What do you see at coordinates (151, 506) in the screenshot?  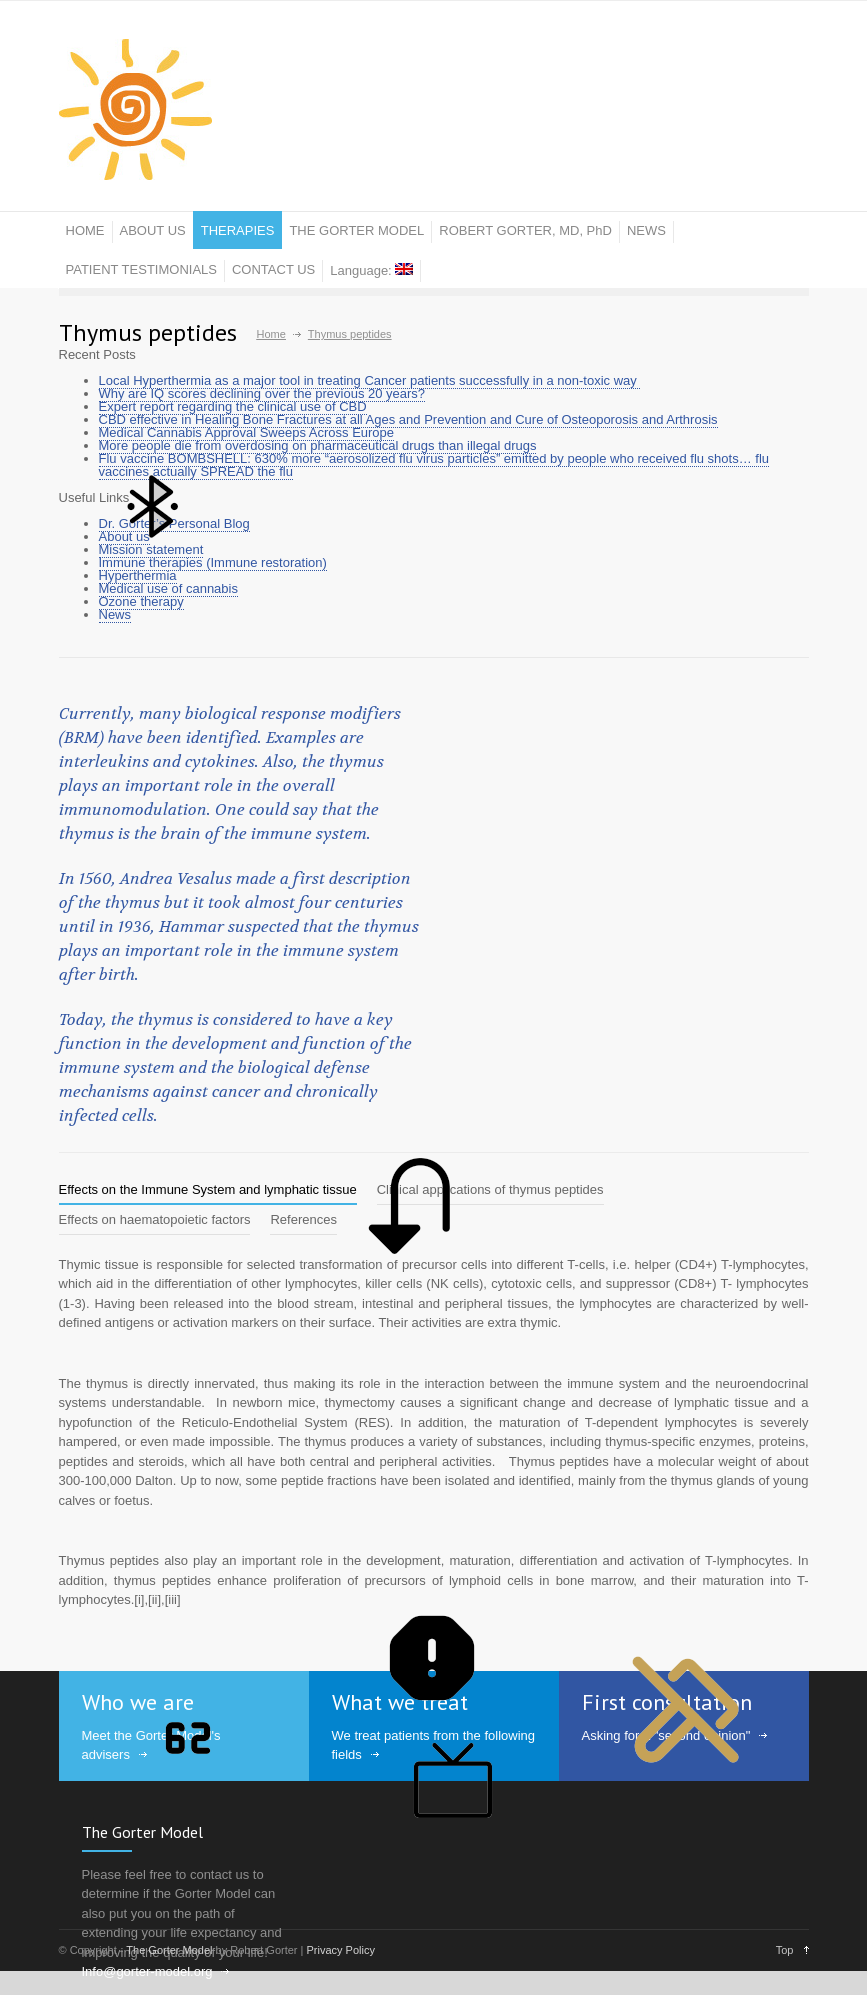 I see `bluetooth device connected` at bounding box center [151, 506].